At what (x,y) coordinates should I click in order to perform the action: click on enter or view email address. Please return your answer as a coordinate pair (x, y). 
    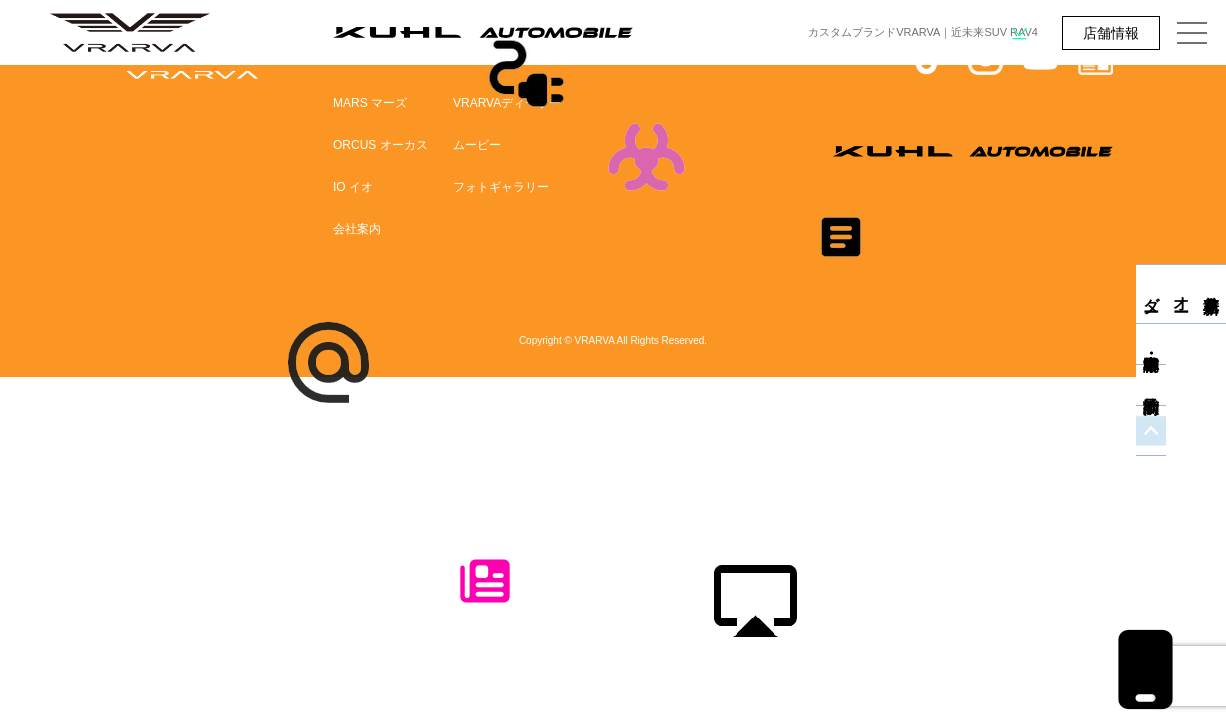
    Looking at the image, I should click on (328, 362).